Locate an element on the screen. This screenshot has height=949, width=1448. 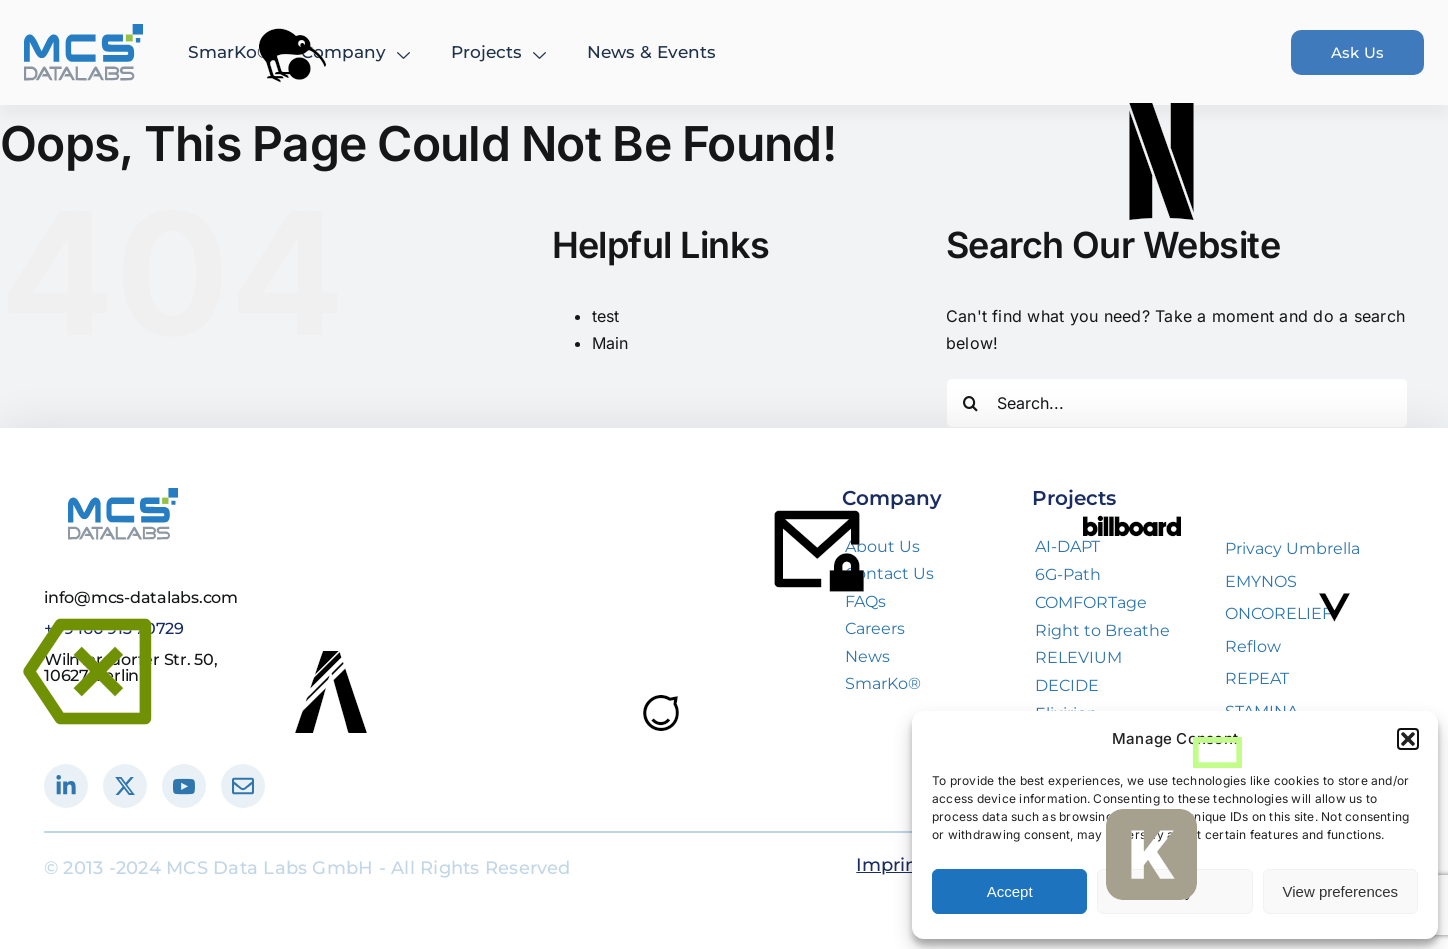
open FiveM game modification client is located at coordinates (331, 692).